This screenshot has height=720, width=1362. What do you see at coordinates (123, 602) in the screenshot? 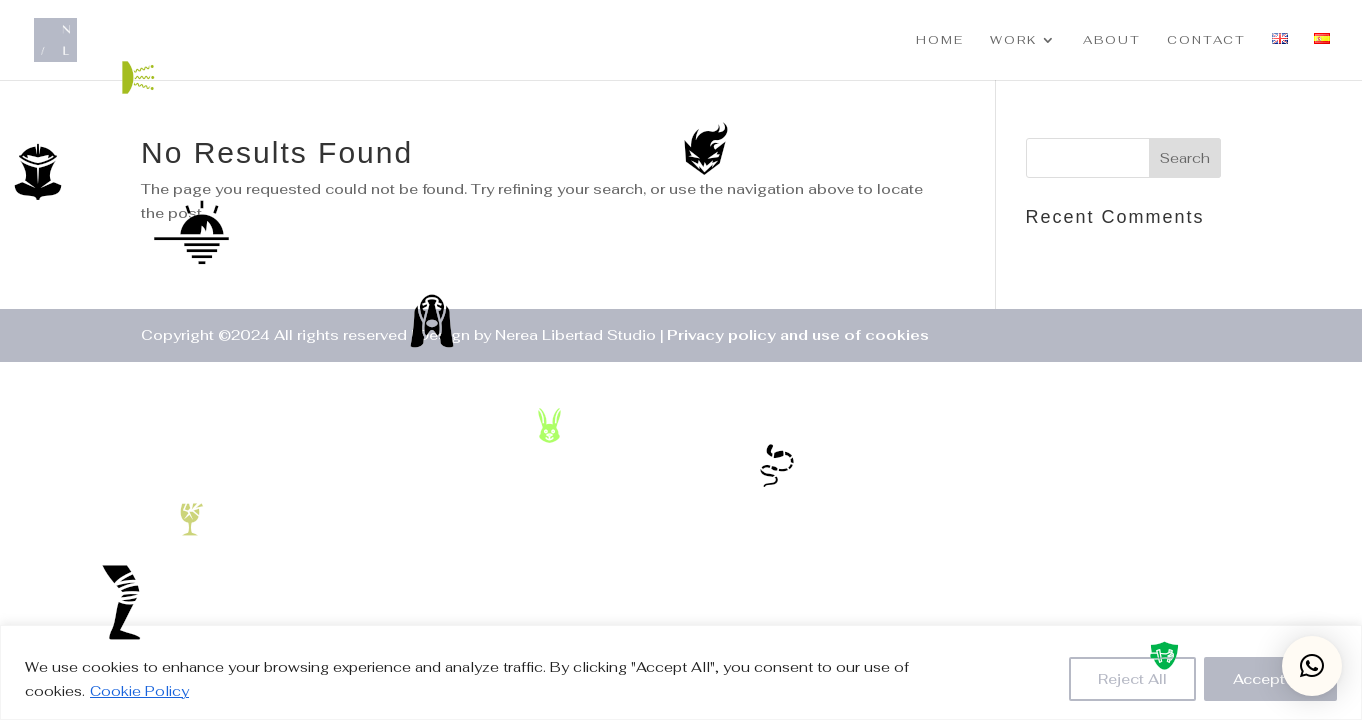
I see `view injury or recovery status` at bounding box center [123, 602].